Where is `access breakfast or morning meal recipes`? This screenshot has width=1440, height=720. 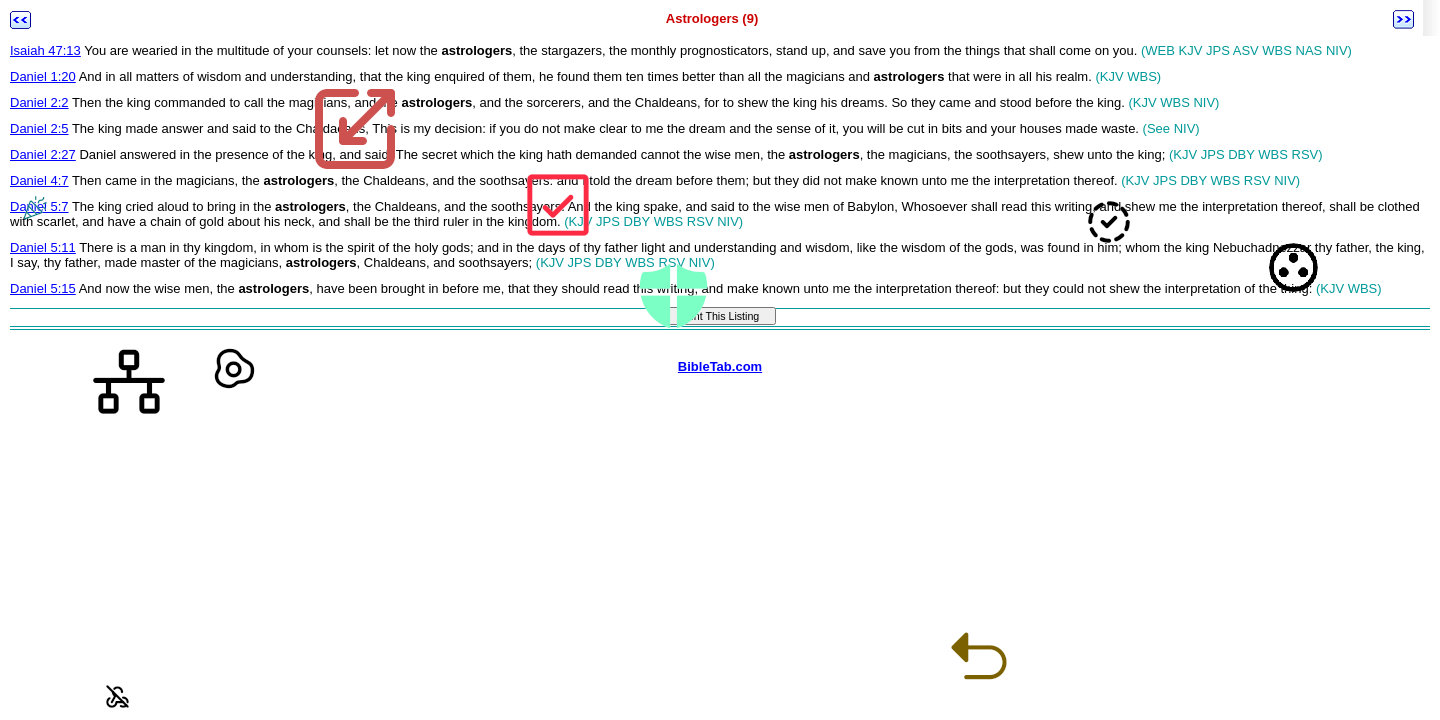 access breakfast or morning meal recipes is located at coordinates (234, 368).